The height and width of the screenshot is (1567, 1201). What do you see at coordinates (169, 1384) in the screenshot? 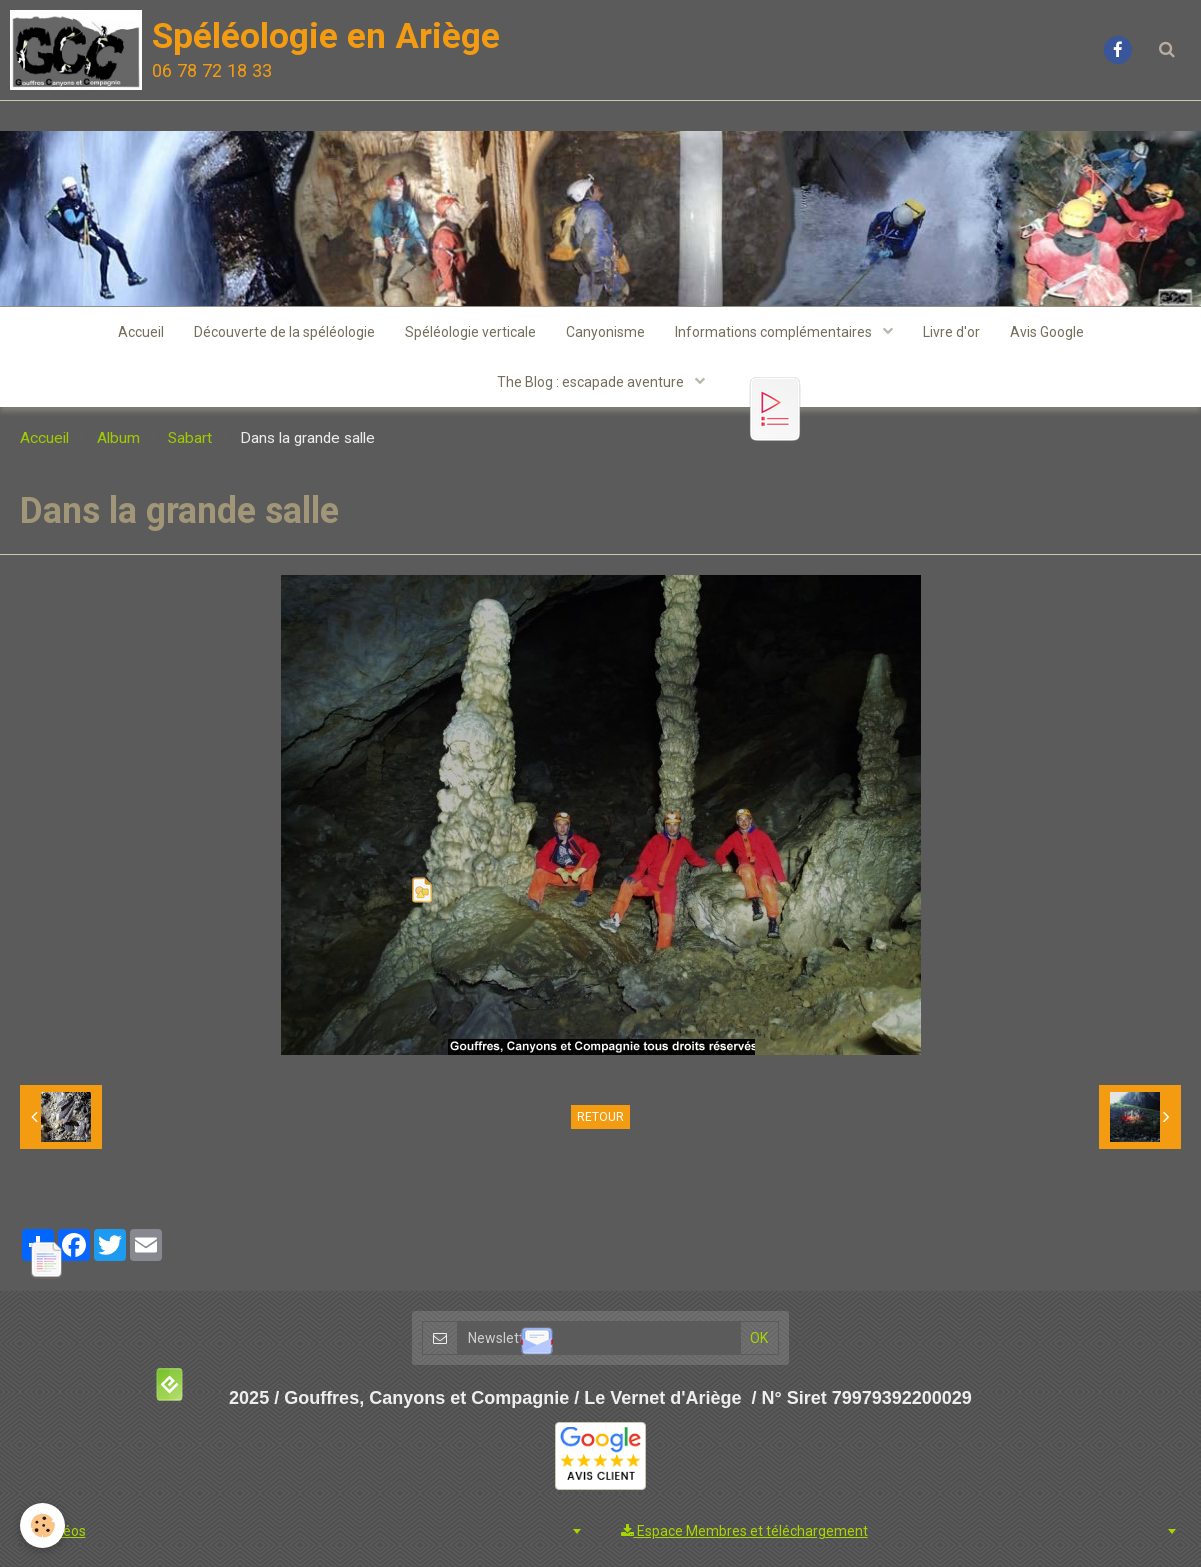
I see `an epub ebook file` at bounding box center [169, 1384].